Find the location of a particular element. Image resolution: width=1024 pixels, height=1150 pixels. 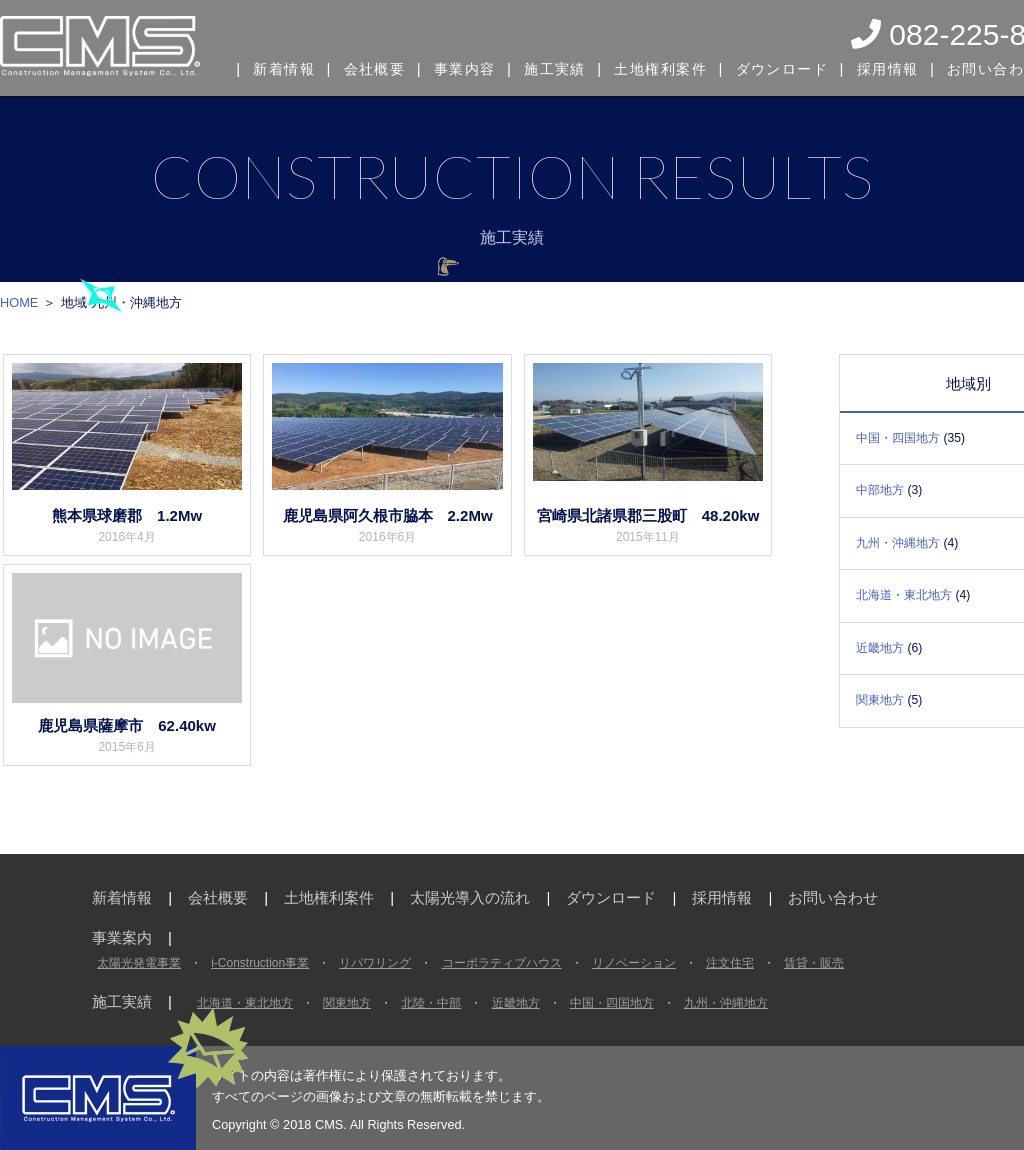

mark as favorite is located at coordinates (101, 295).